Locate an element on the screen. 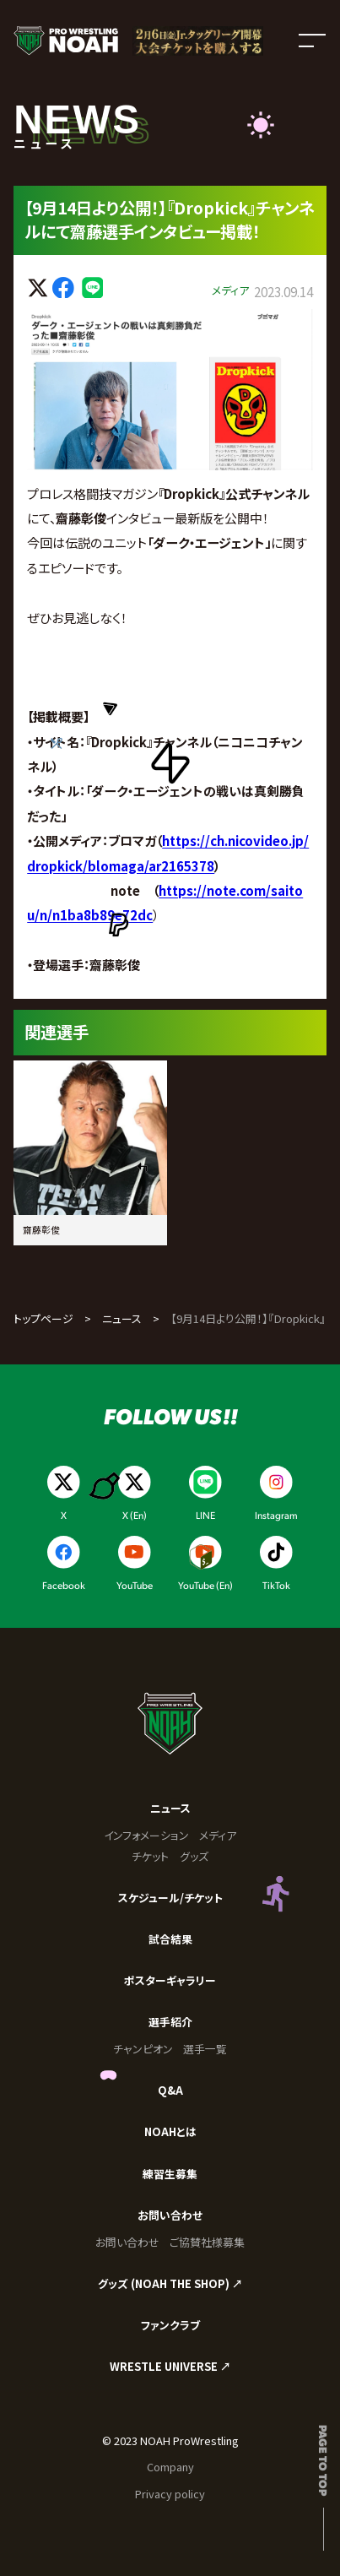  access brush or painting tools is located at coordinates (104, 1486).